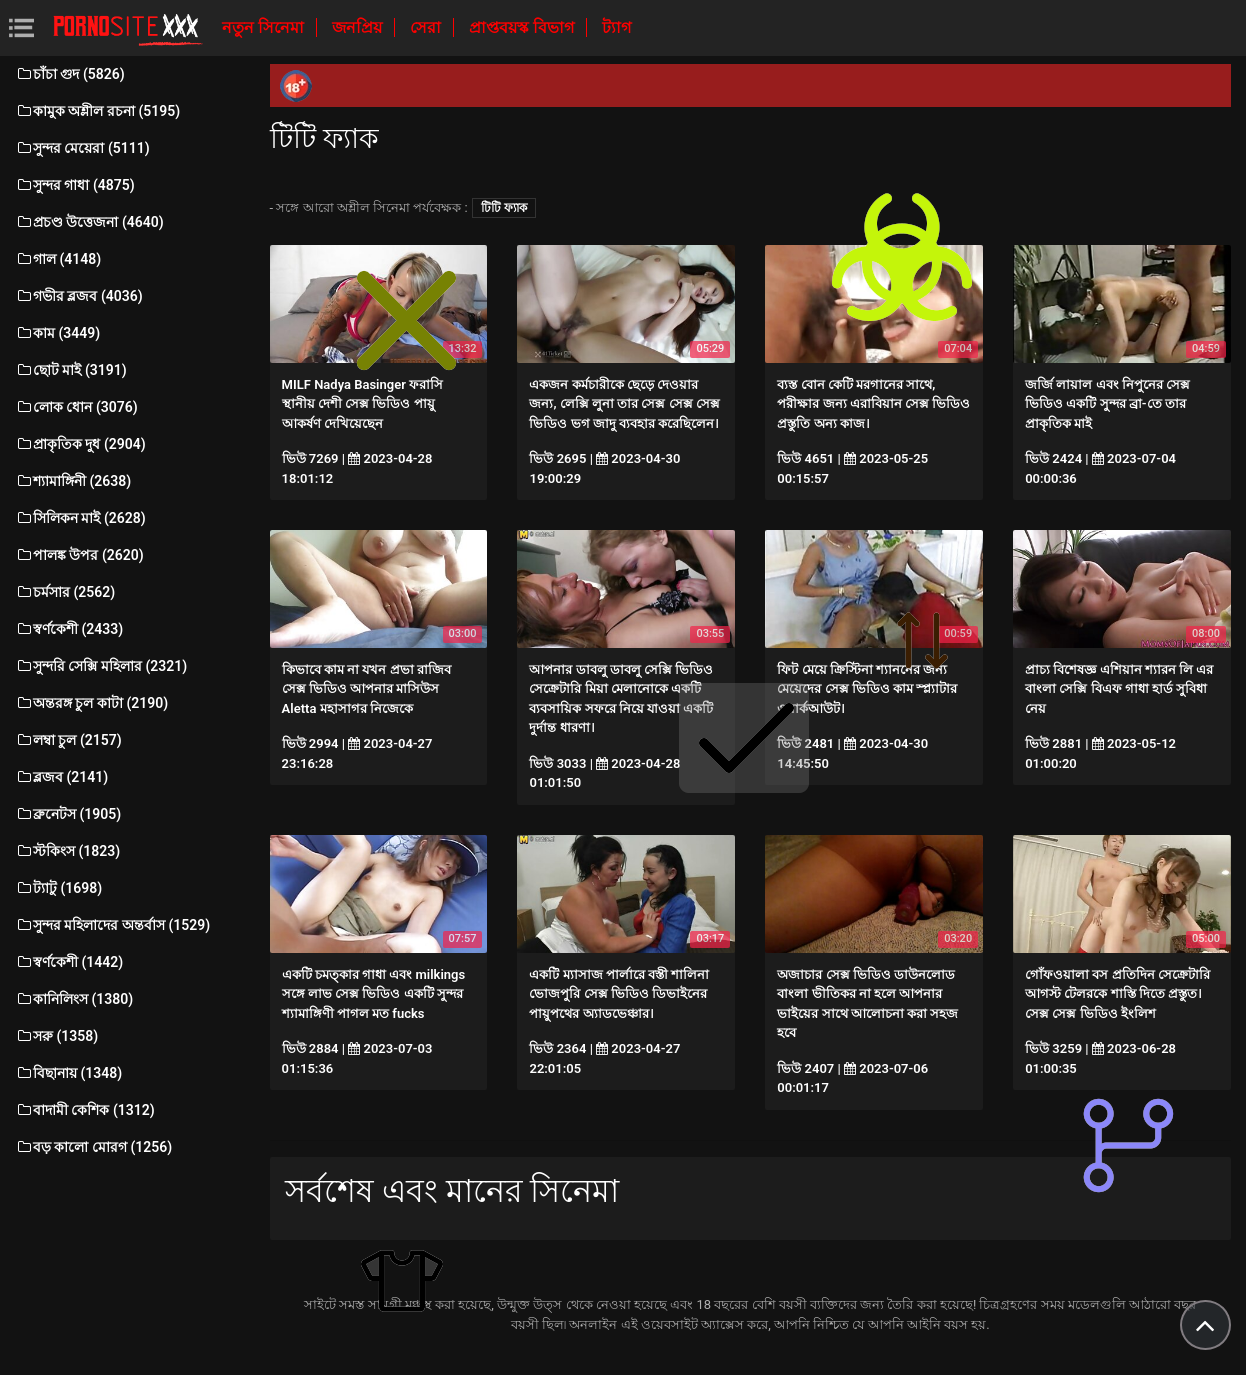 The image size is (1246, 1375). What do you see at coordinates (402, 1281) in the screenshot?
I see `browse clothing or apparel items` at bounding box center [402, 1281].